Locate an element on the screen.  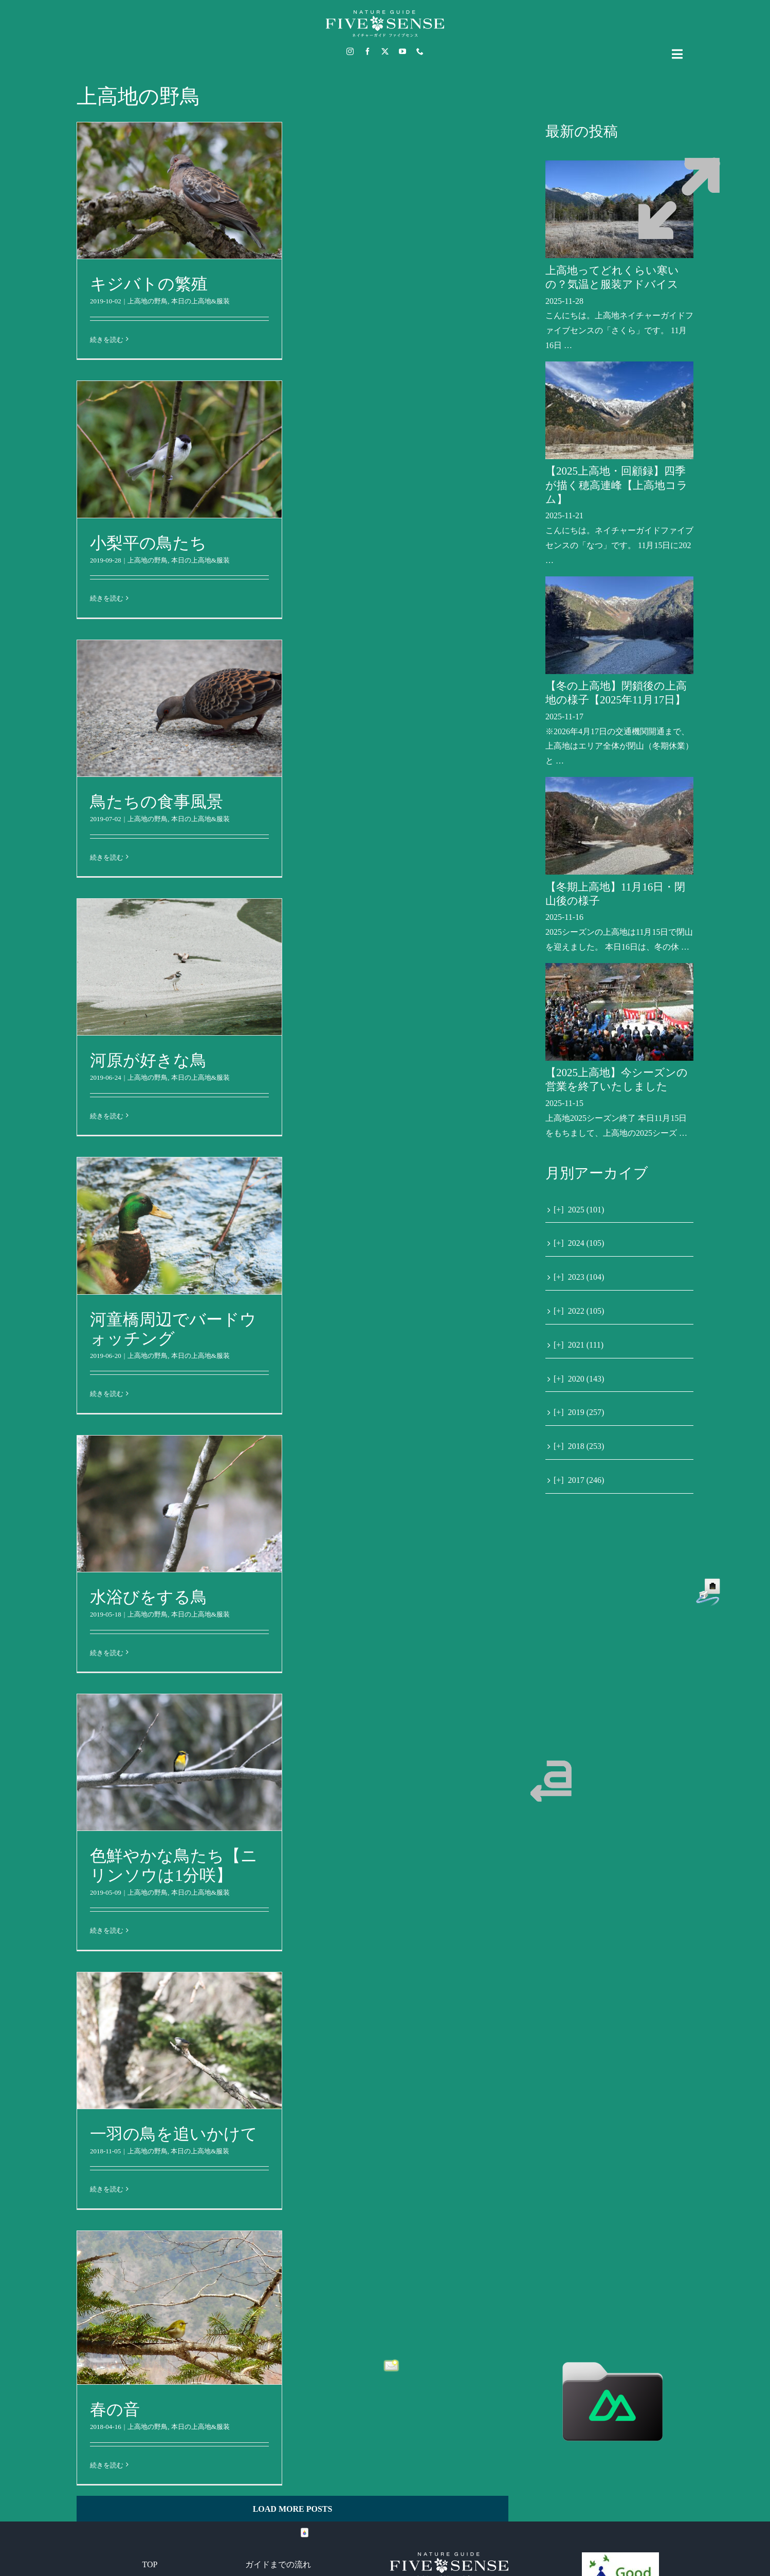
switch text direction to right-to-left is located at coordinates (552, 1782).